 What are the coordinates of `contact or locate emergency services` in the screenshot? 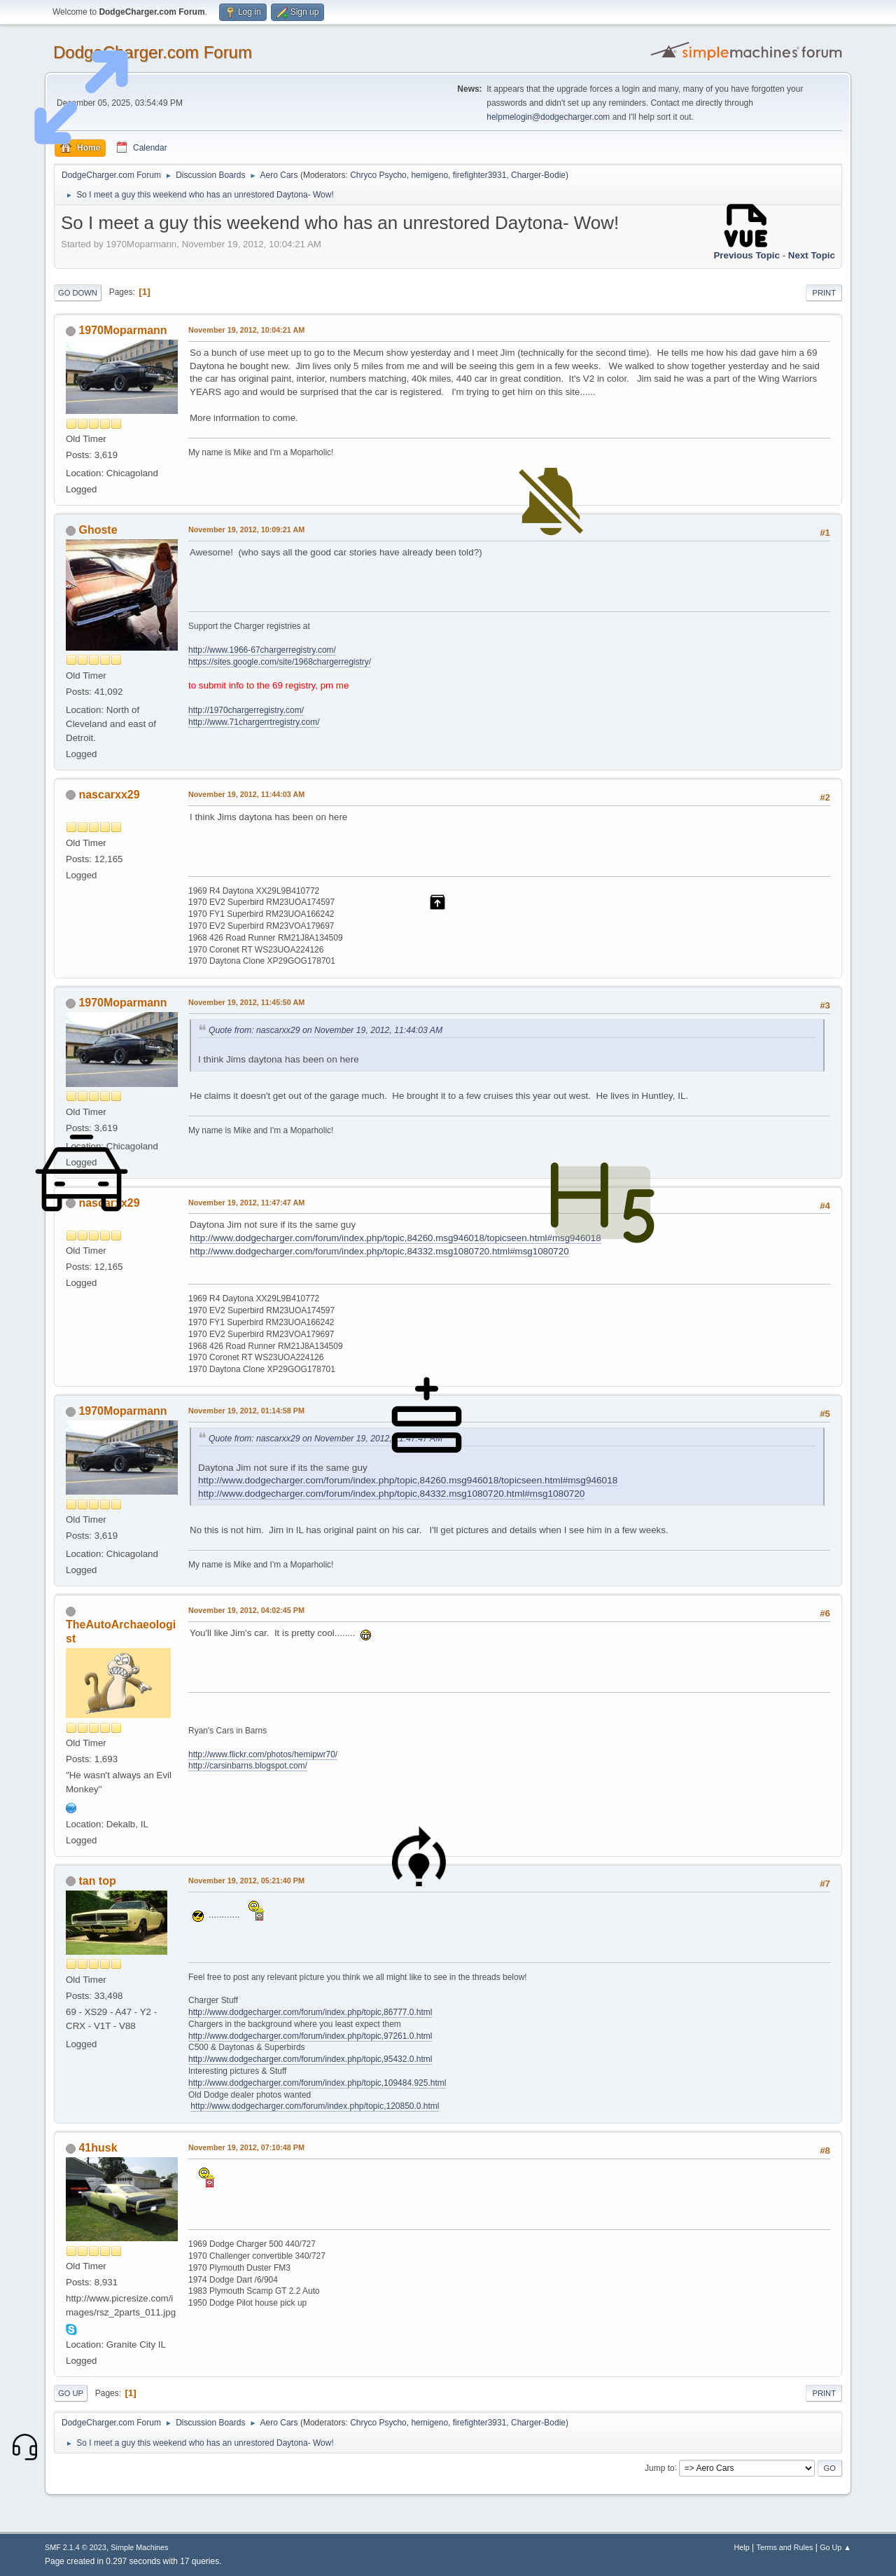 It's located at (81, 1177).